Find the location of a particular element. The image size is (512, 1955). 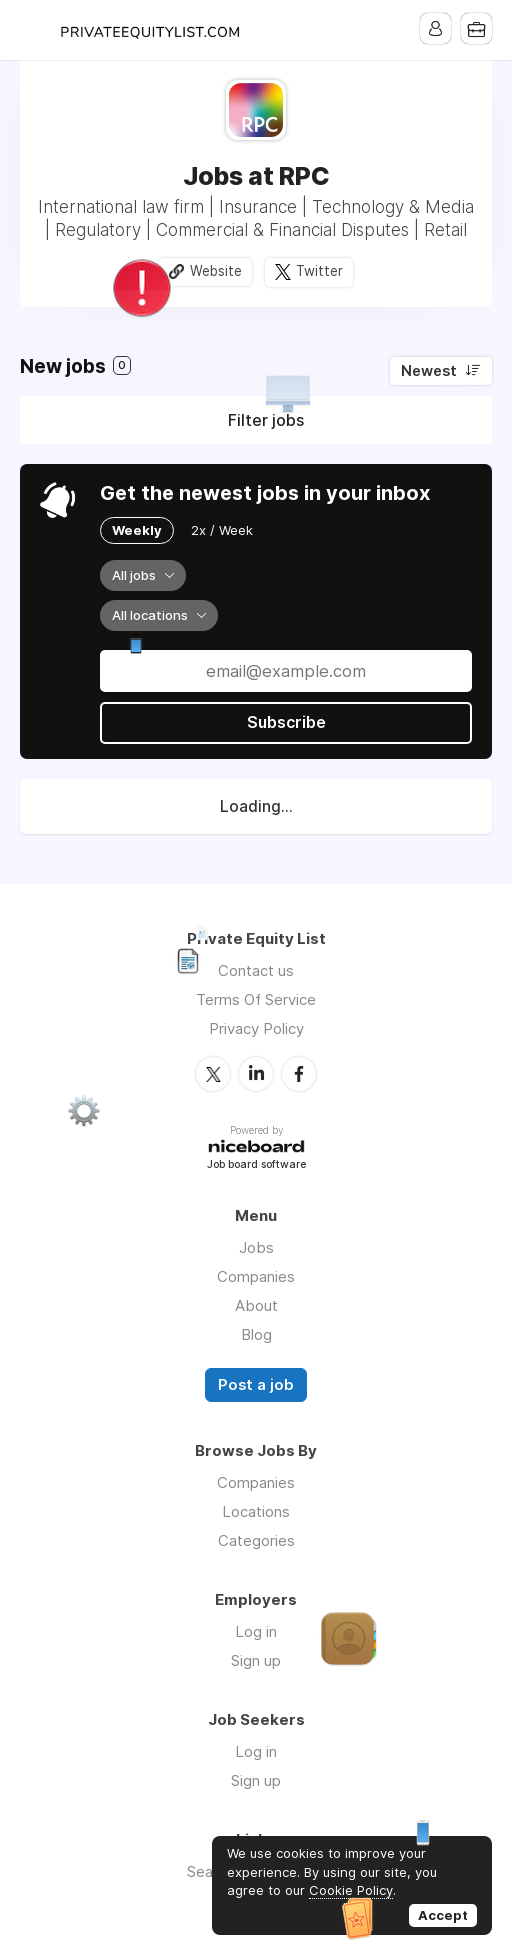

open a word processing document is located at coordinates (202, 933).